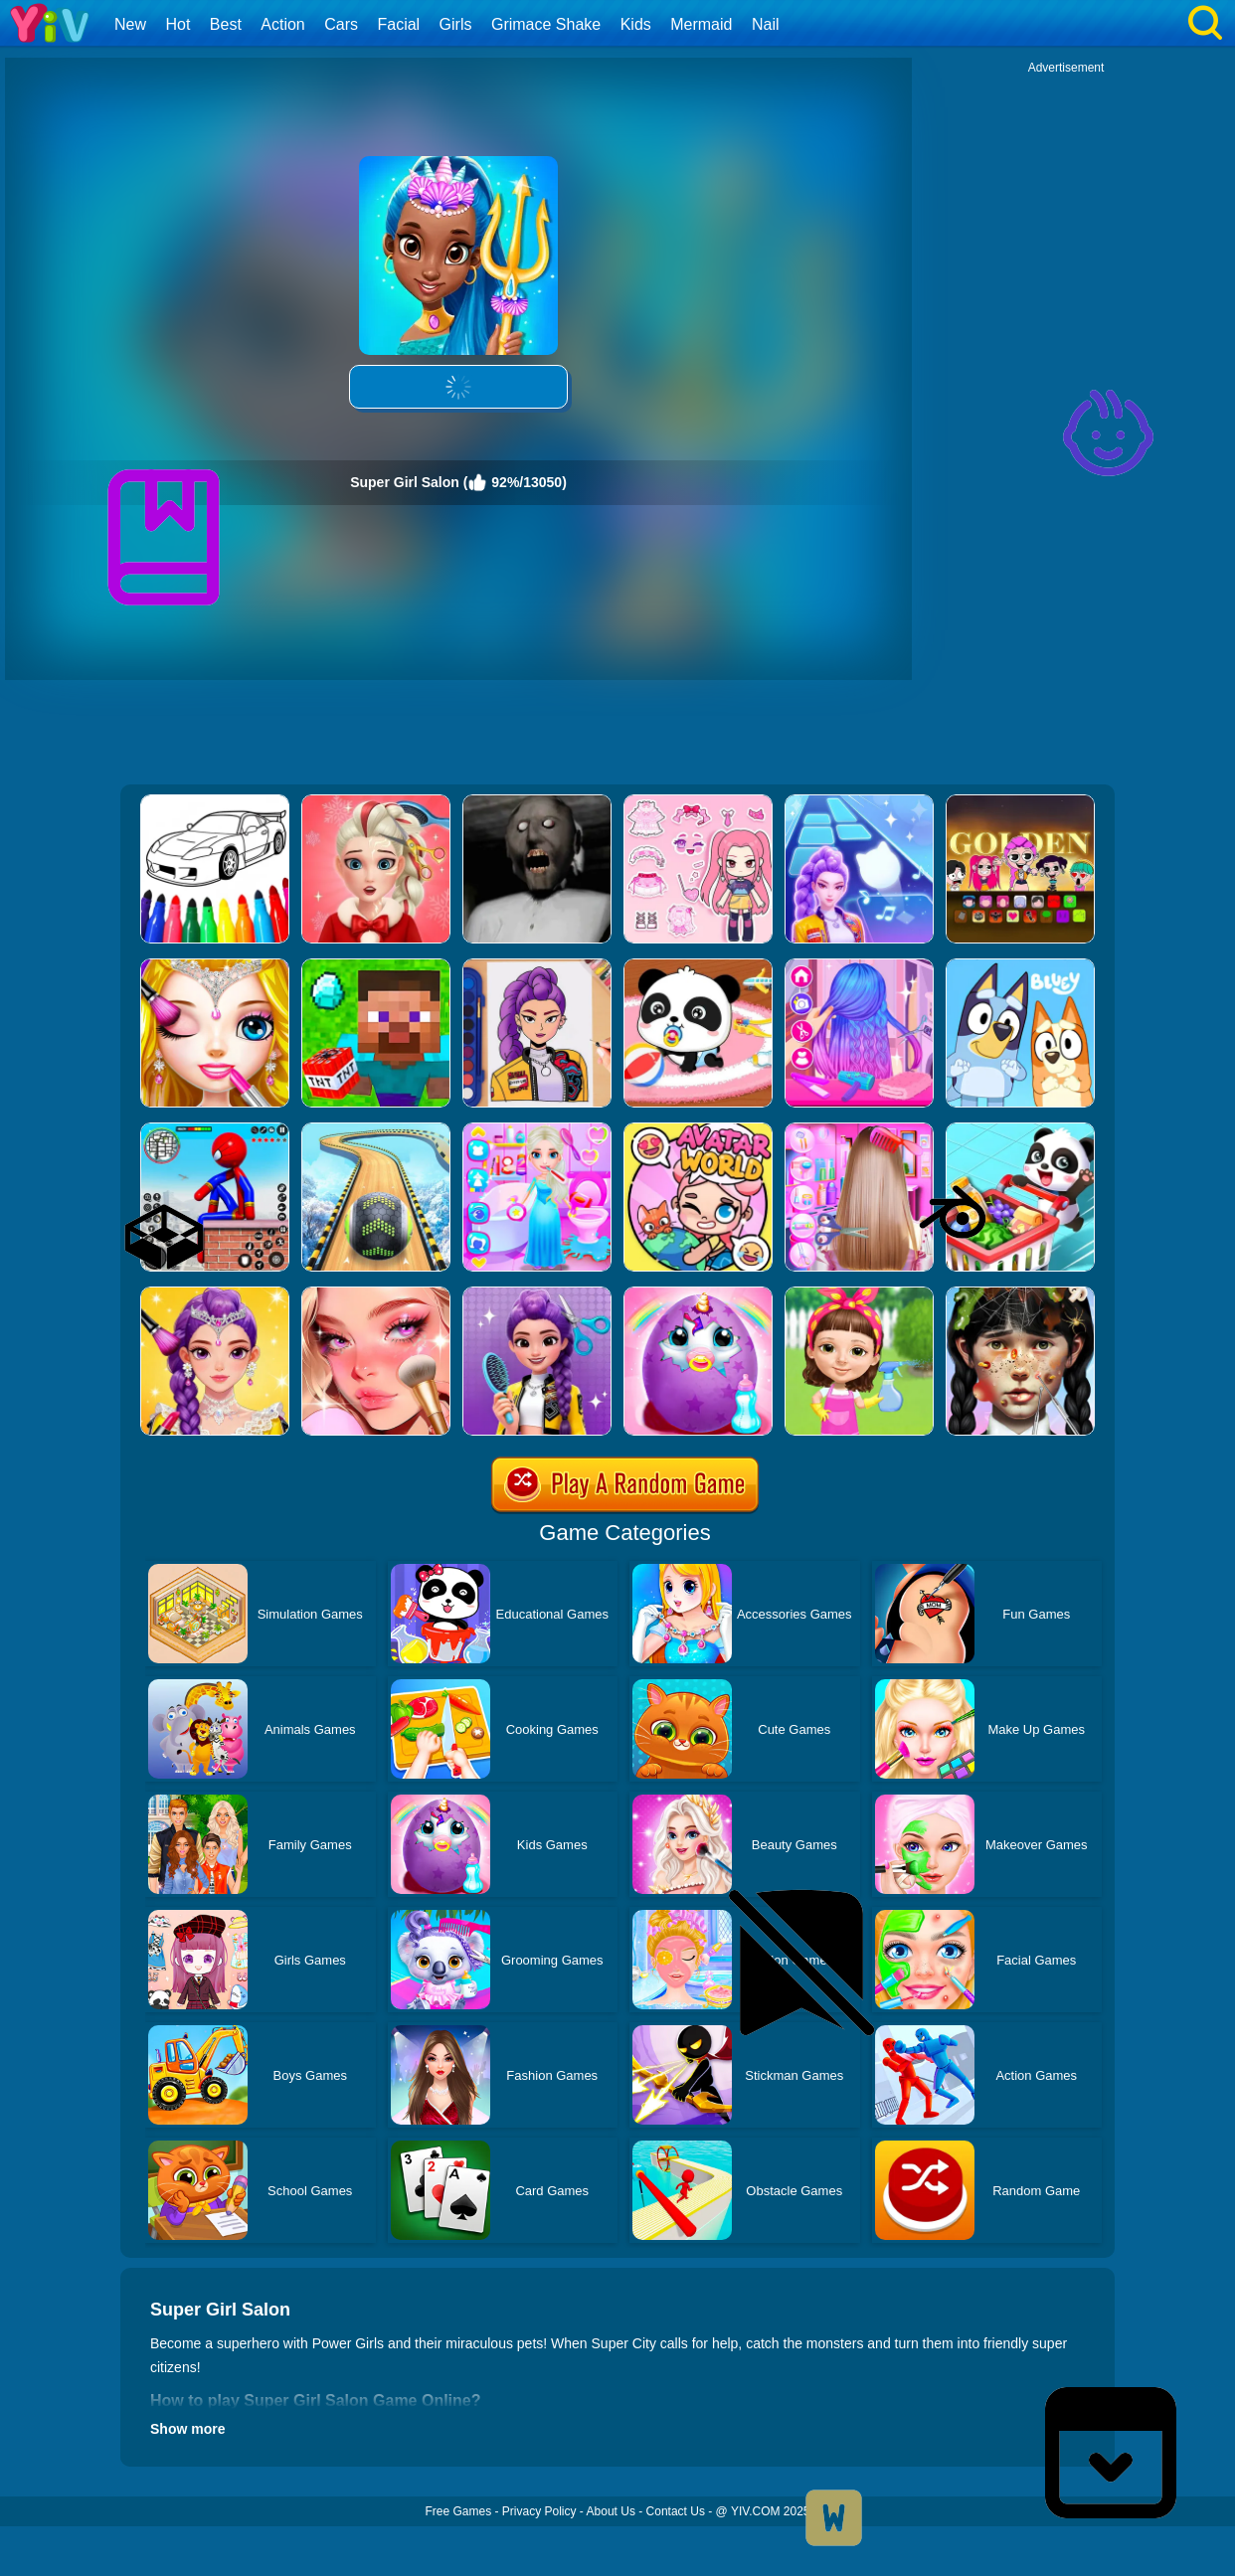 This screenshot has width=1235, height=2576. I want to click on remove from bookmarks, so click(801, 1963).